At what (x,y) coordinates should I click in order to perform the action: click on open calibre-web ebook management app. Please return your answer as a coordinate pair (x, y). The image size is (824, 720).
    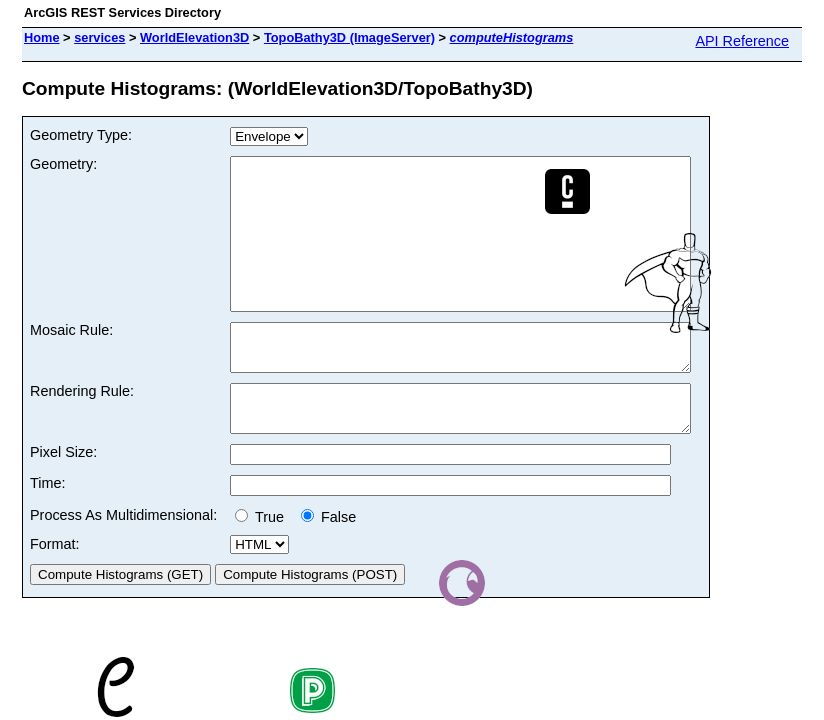
    Looking at the image, I should click on (116, 687).